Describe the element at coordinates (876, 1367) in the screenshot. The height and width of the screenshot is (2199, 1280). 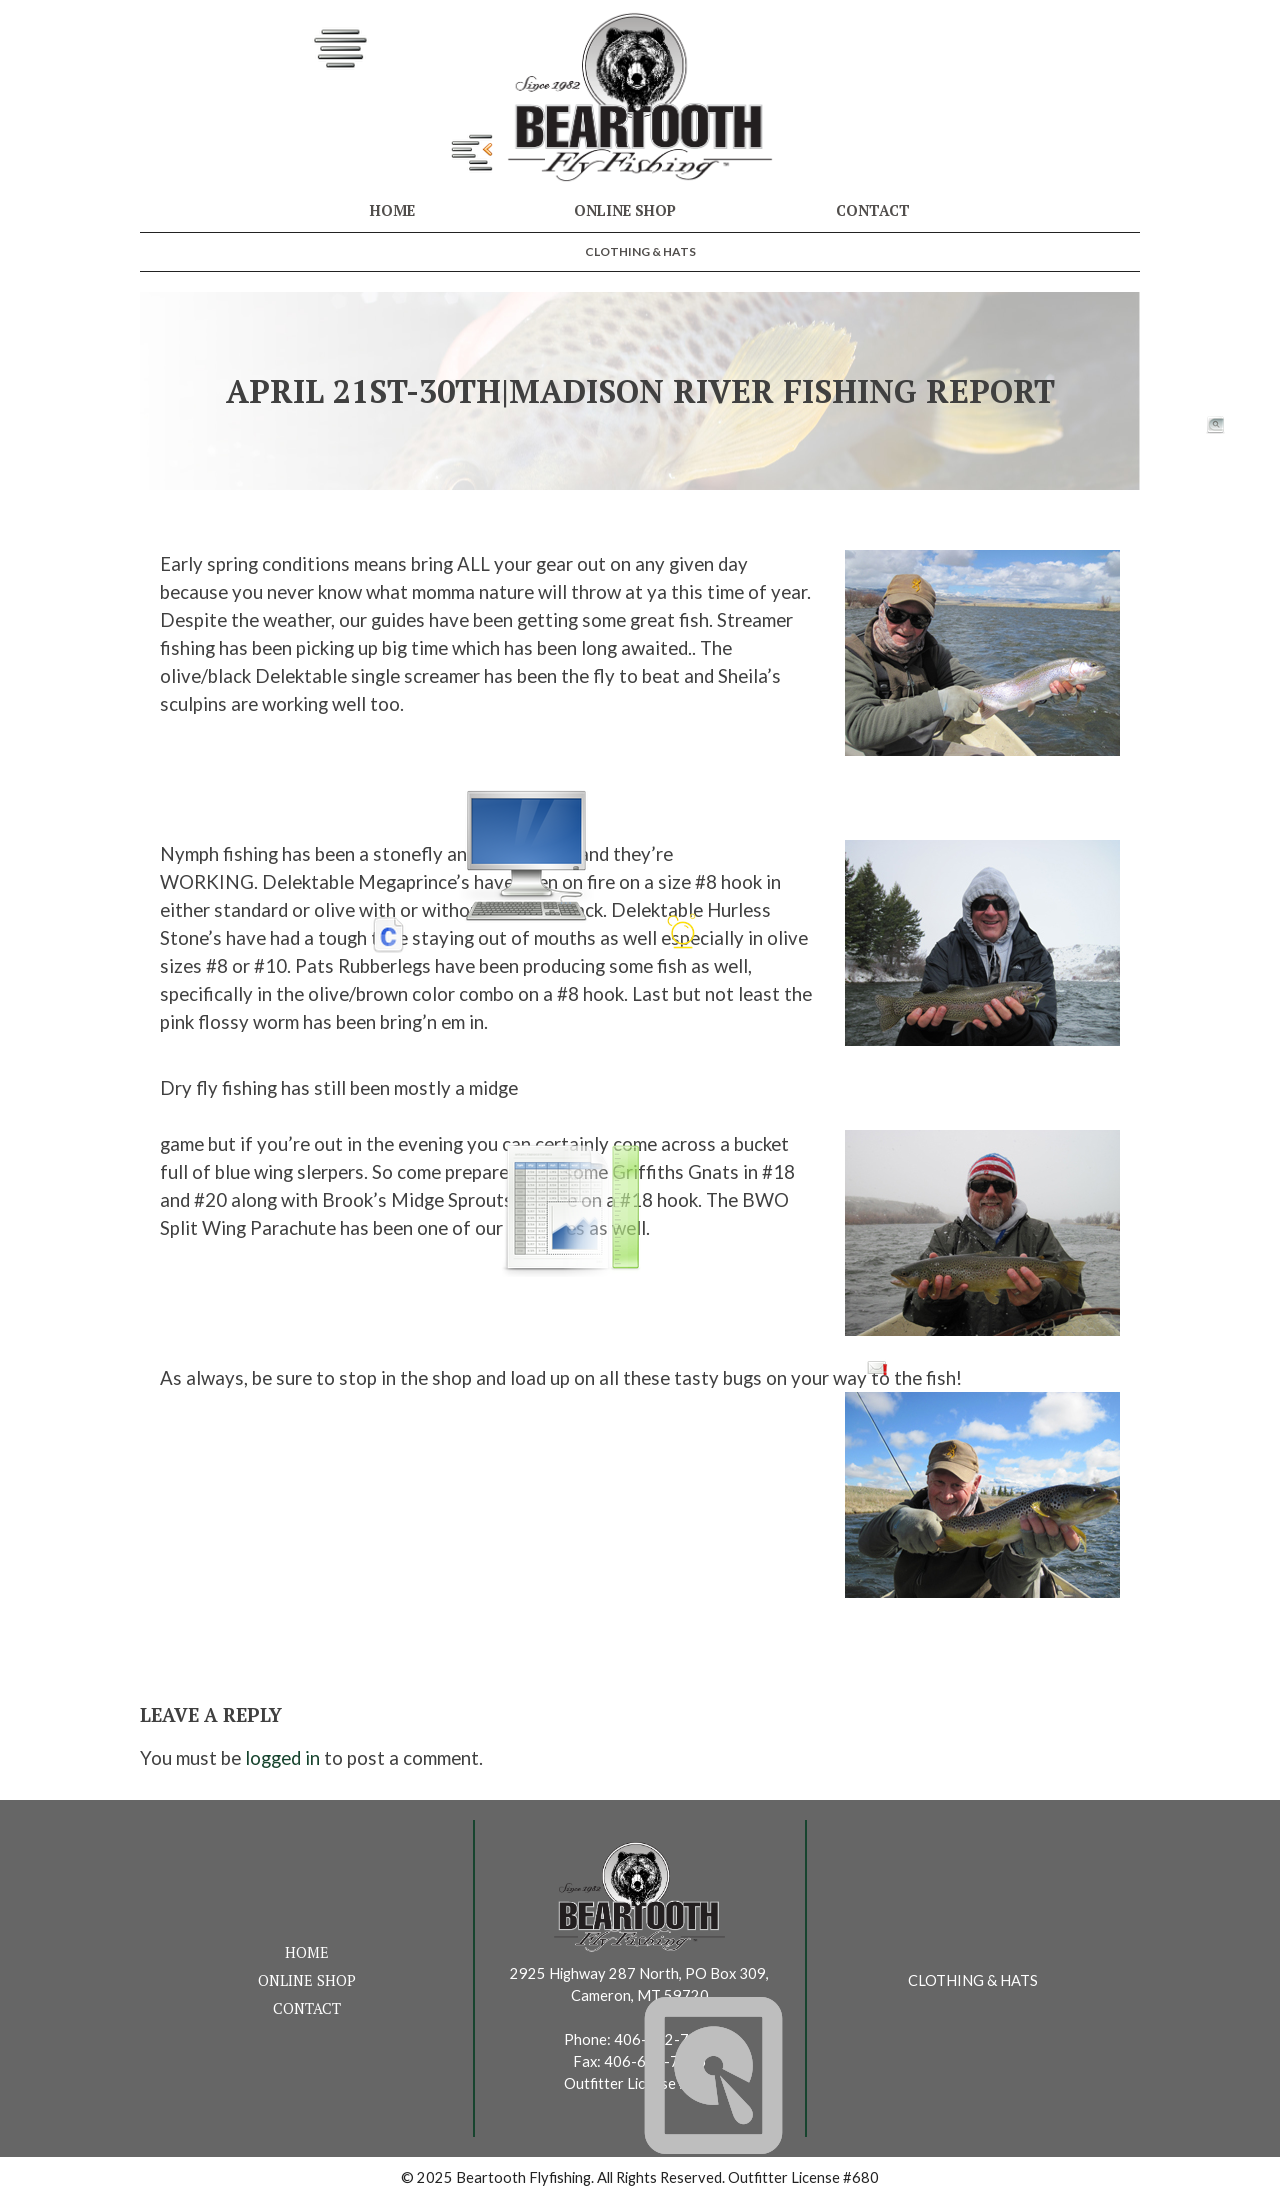
I see `mark email as important` at that location.